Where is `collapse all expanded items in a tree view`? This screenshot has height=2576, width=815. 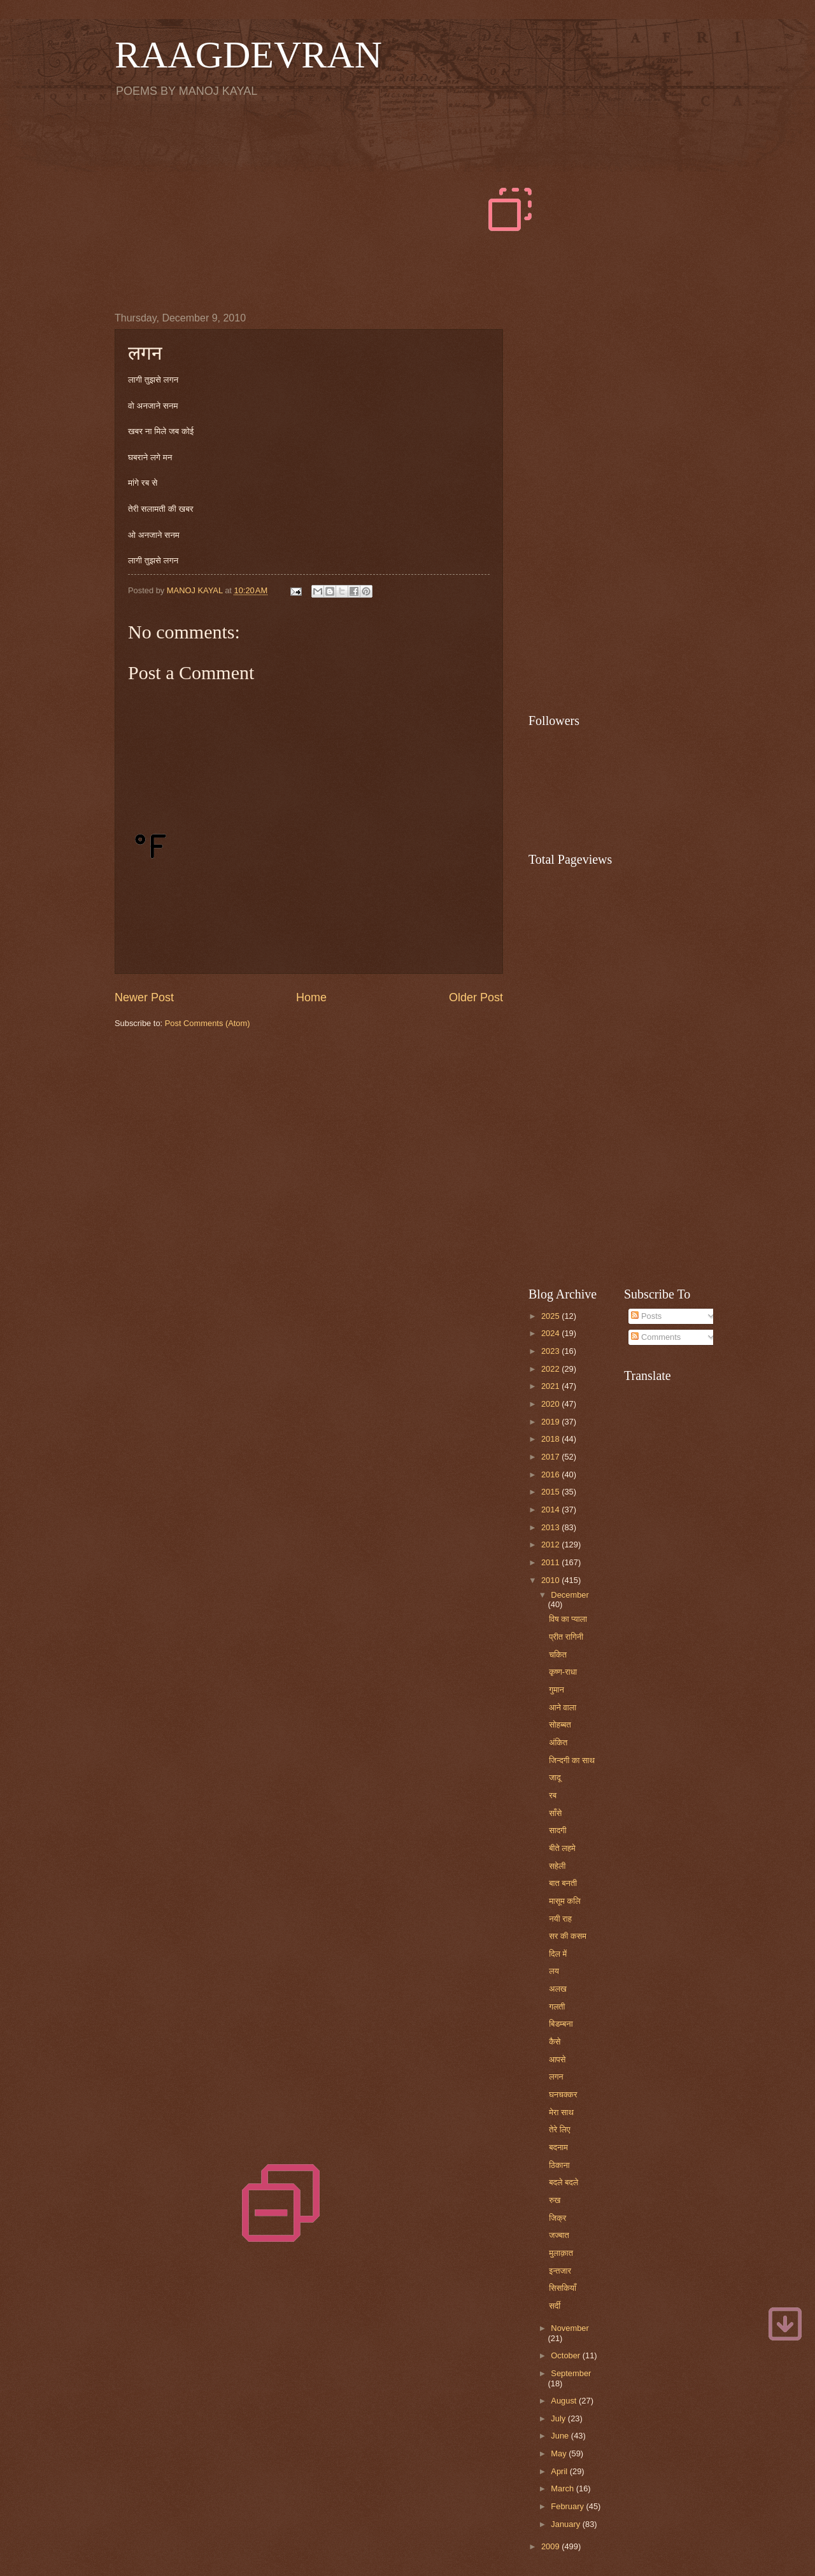
collapse all expanded items in a tree view is located at coordinates (281, 2203).